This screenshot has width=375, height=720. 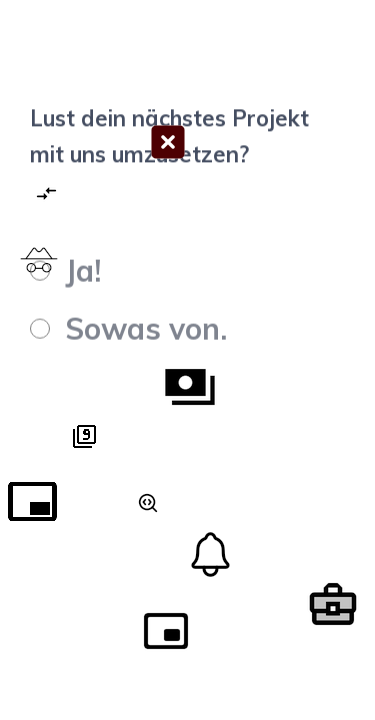 What do you see at coordinates (333, 604) in the screenshot?
I see `access work or business-related features` at bounding box center [333, 604].